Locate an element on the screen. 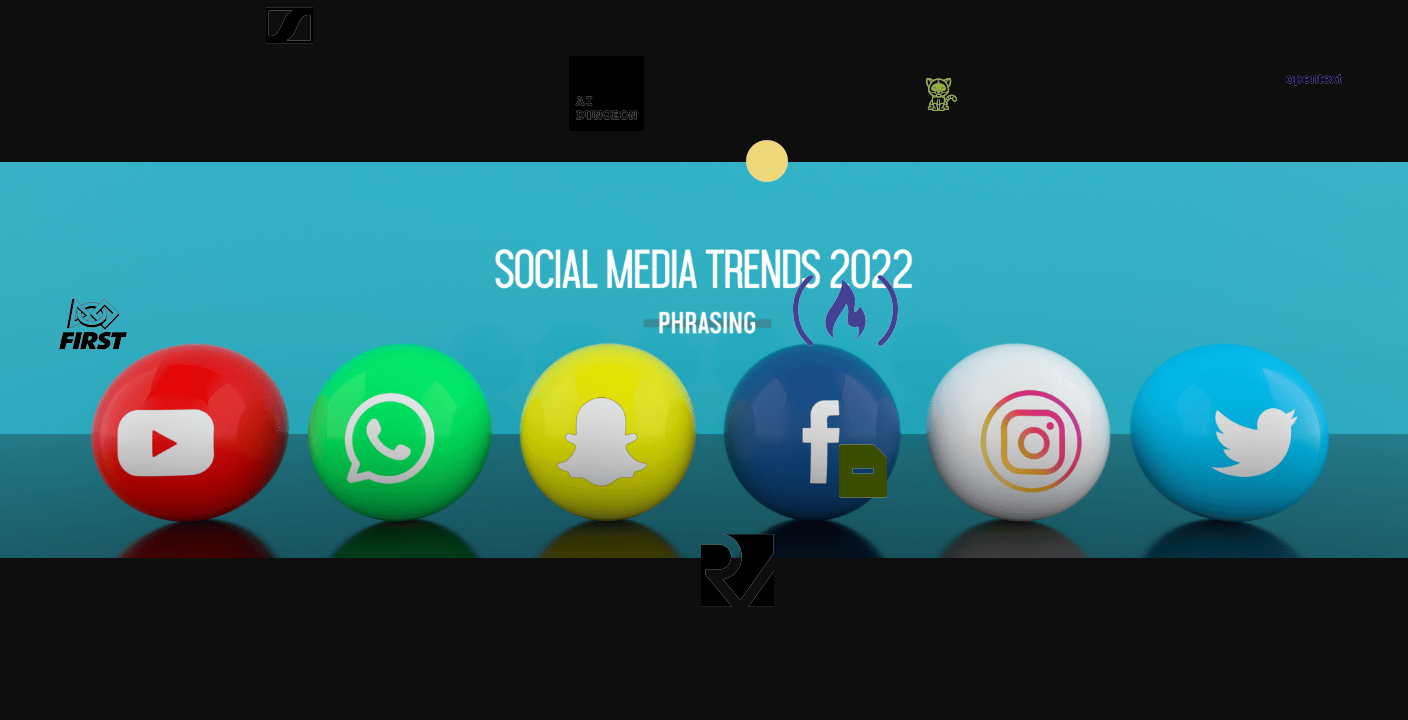 This screenshot has height=720, width=1408. indicates RISC-V architecture compatibility is located at coordinates (737, 570).